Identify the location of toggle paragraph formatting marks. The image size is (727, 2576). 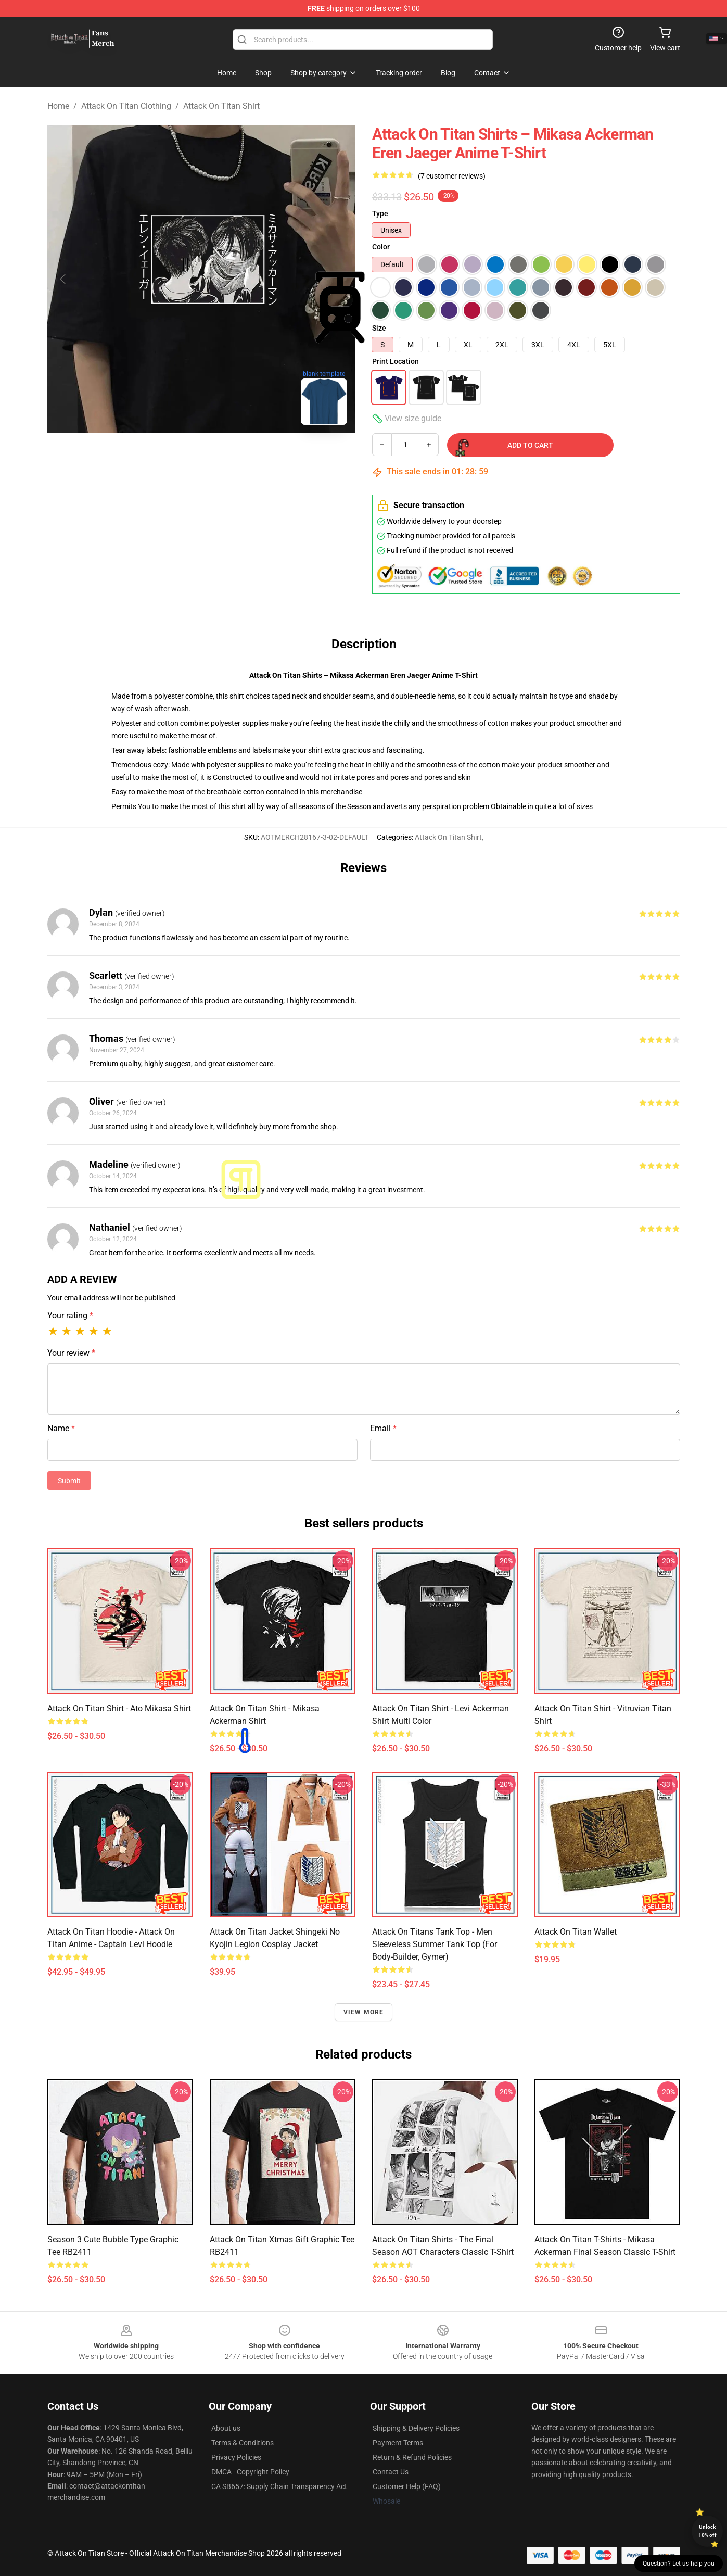
(241, 1180).